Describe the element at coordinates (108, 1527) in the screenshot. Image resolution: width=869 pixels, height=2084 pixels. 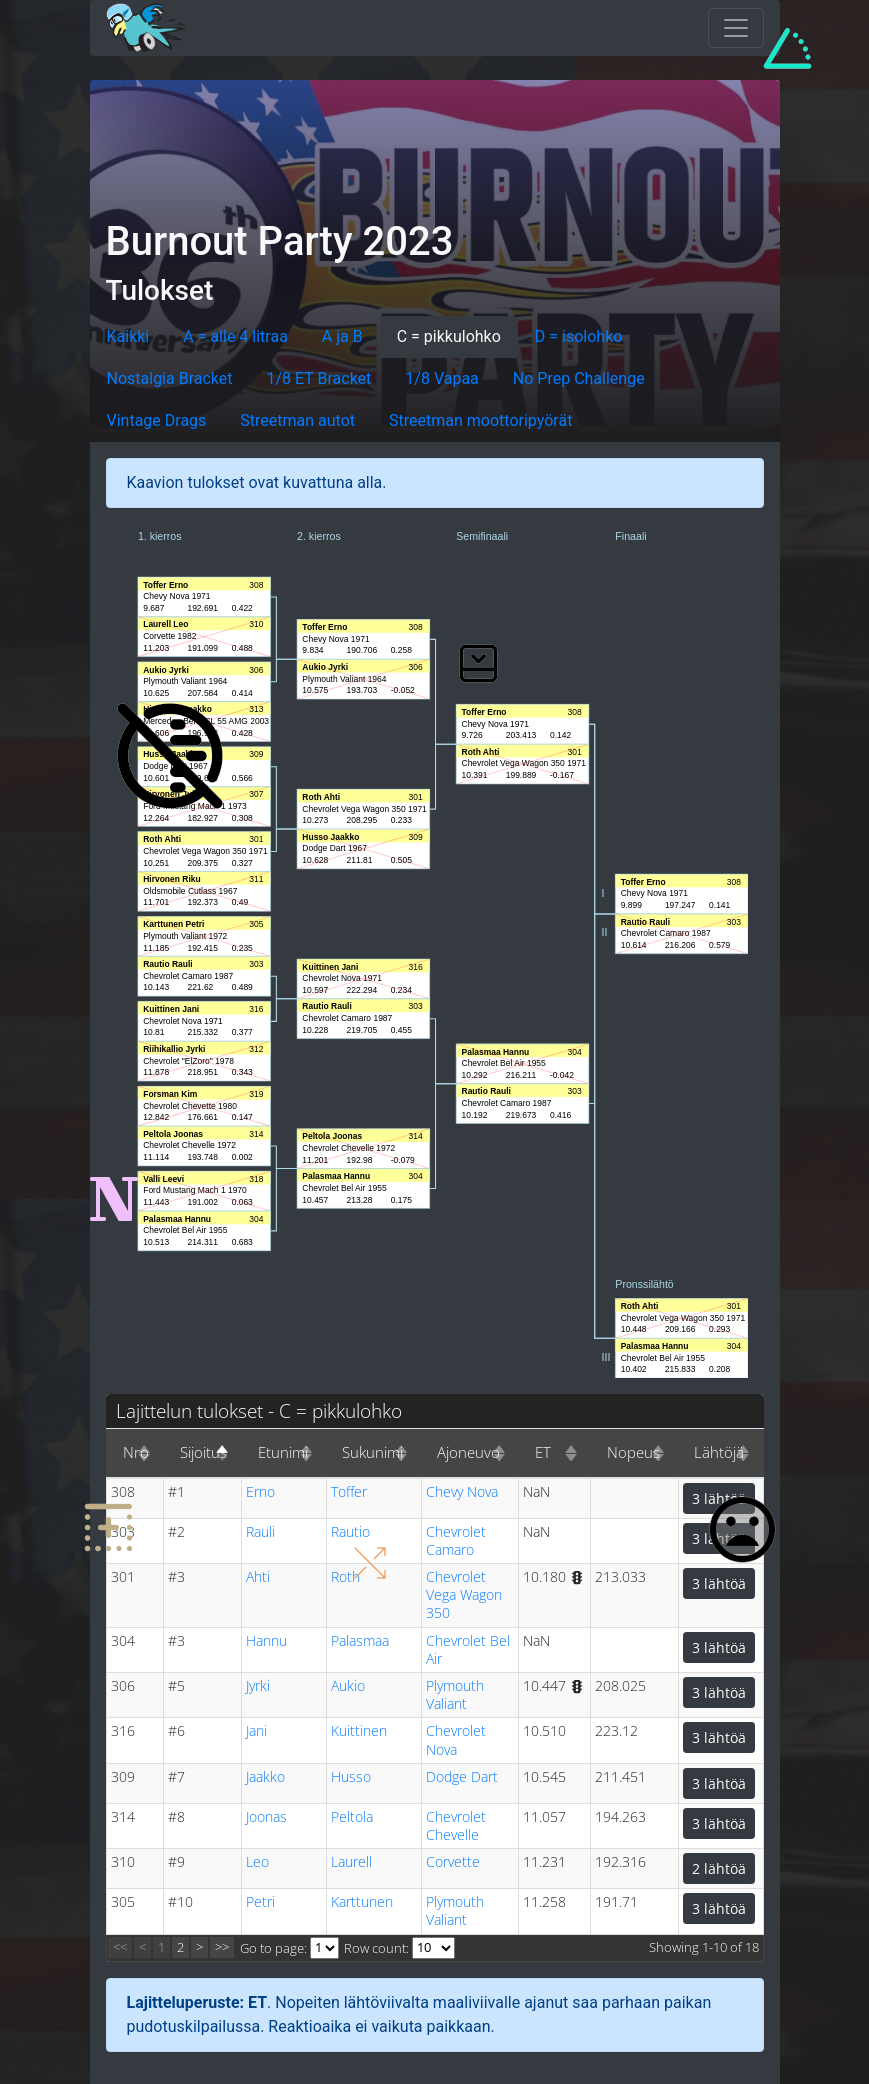
I see `add a top border to selected element` at that location.